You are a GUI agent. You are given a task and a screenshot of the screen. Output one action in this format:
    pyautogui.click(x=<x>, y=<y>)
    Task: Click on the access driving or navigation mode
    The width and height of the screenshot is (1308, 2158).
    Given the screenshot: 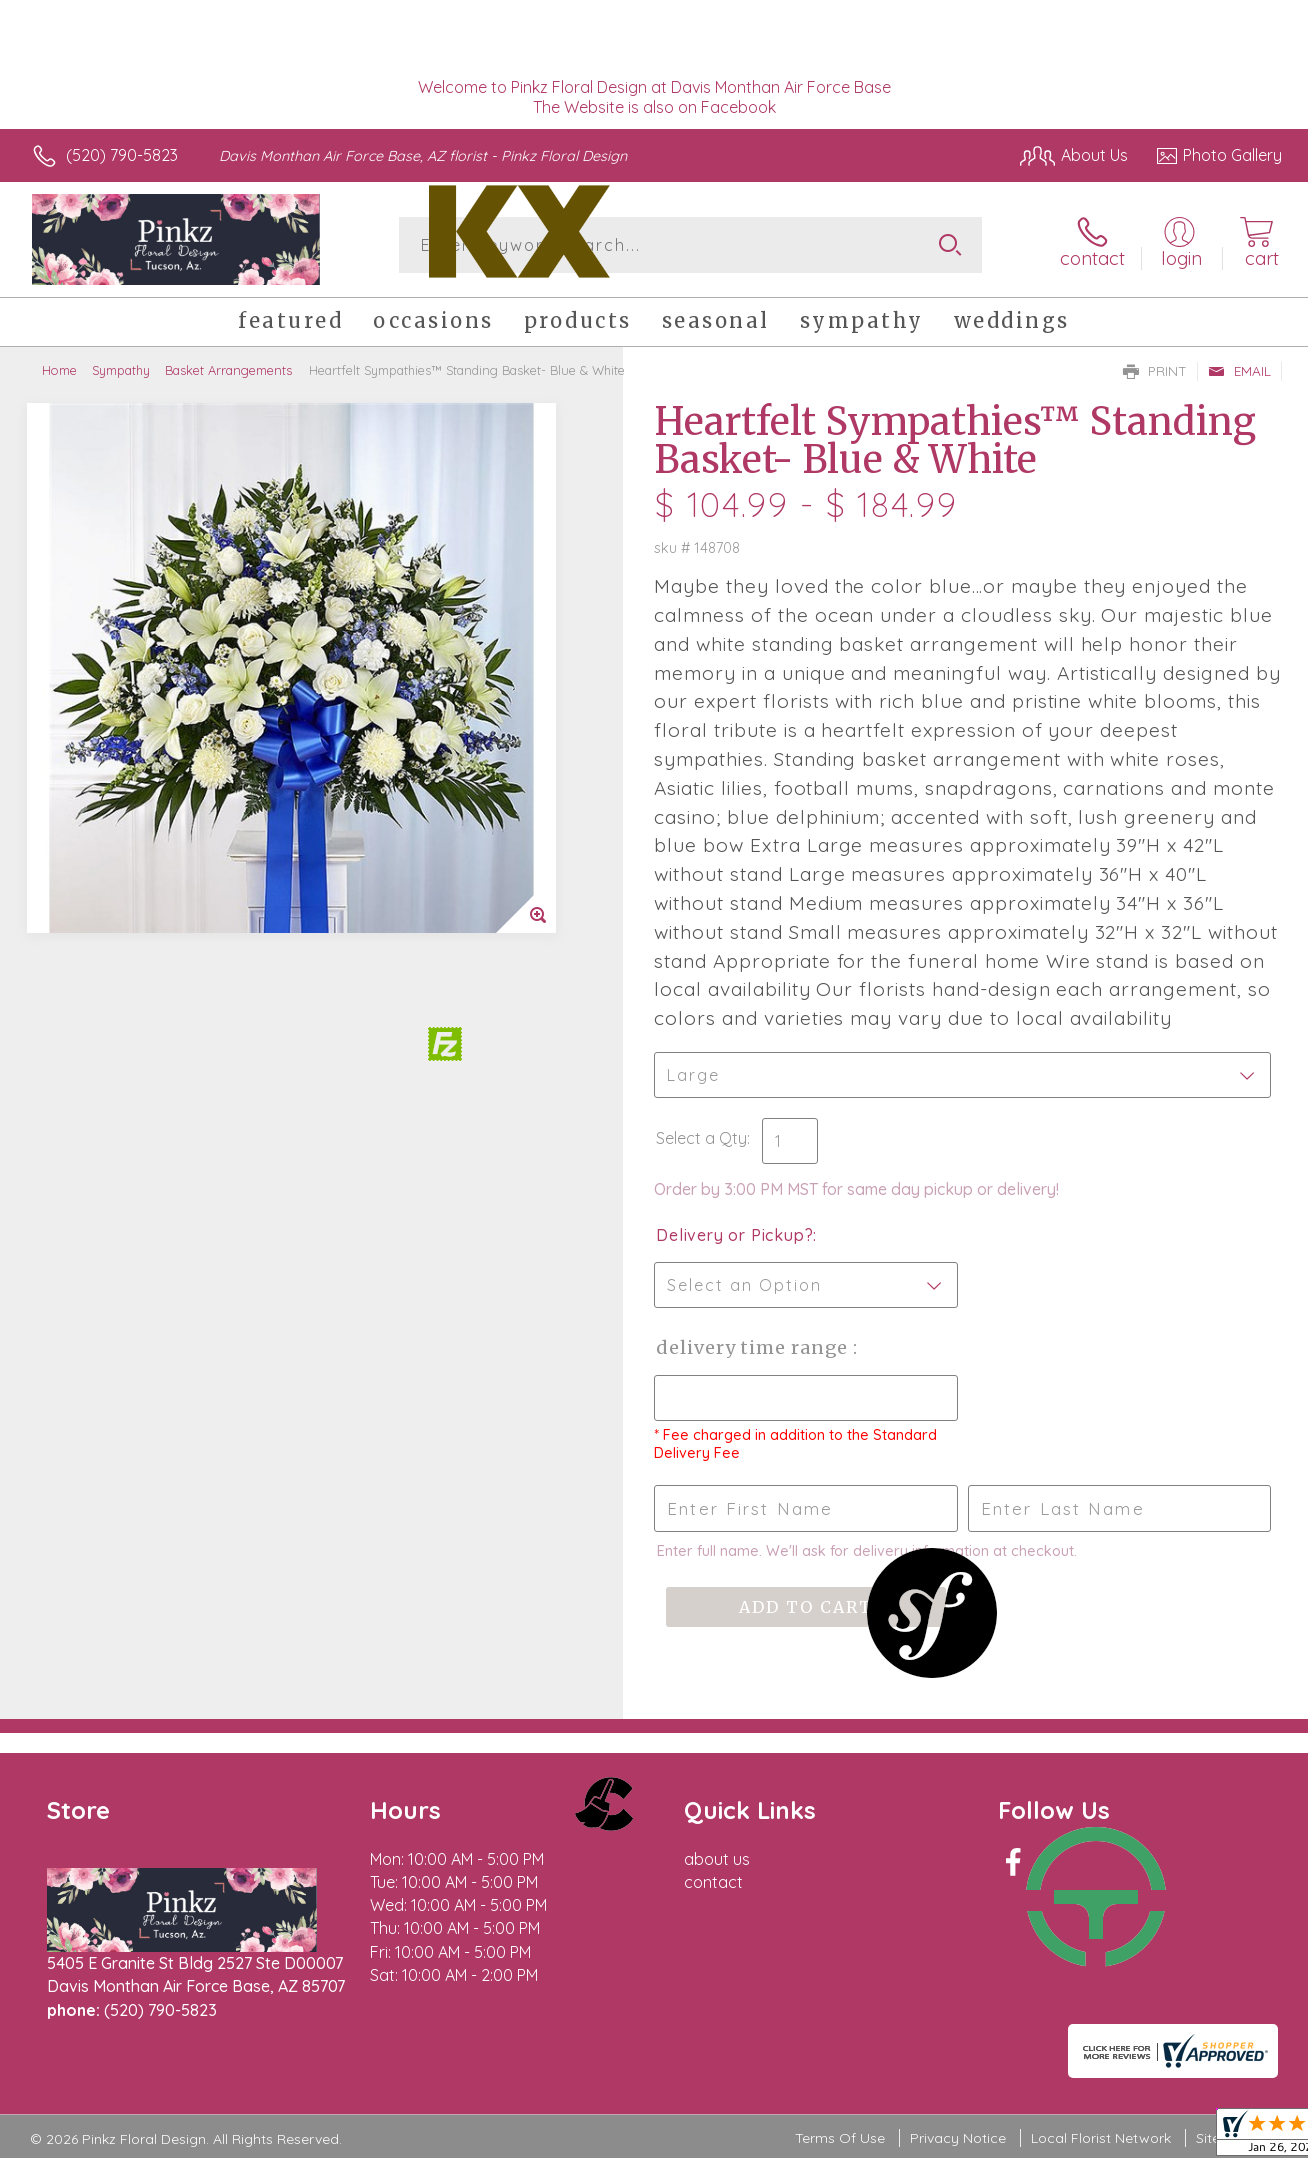 What is the action you would take?
    pyautogui.click(x=1096, y=1897)
    